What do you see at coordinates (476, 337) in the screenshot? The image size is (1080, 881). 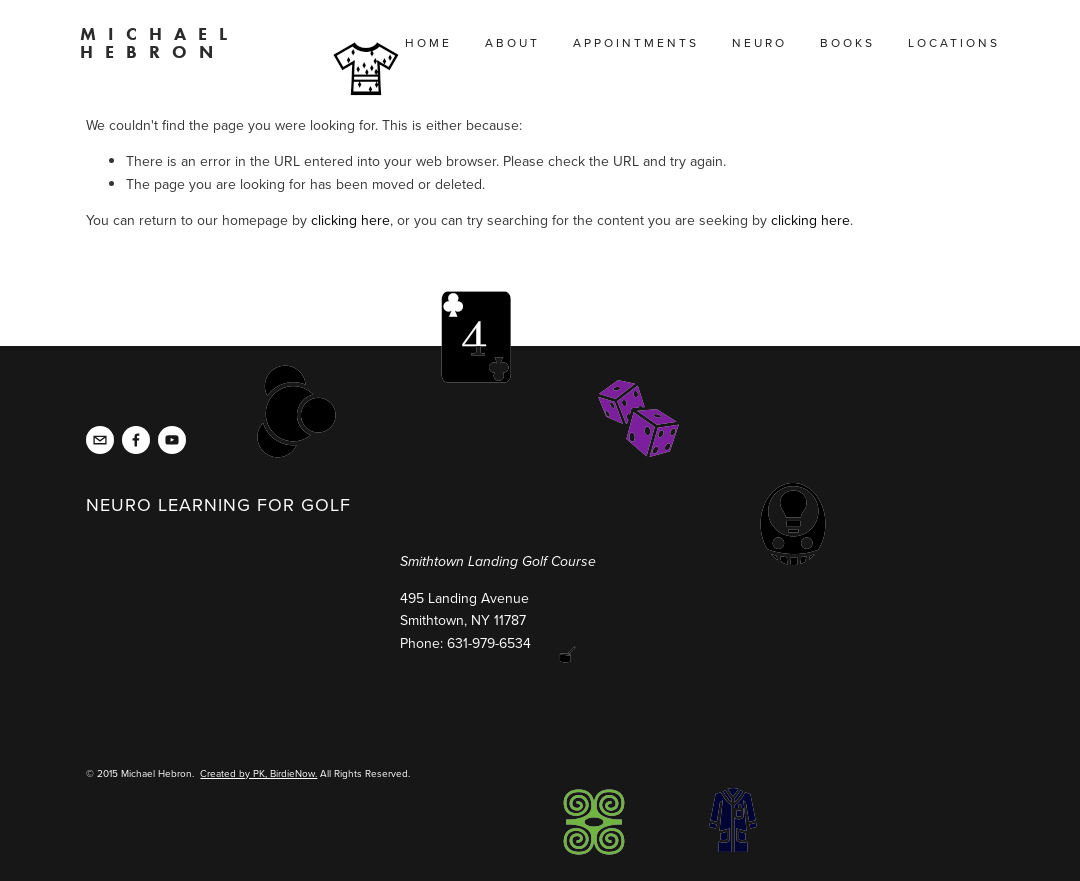 I see `play the four of clubs card` at bounding box center [476, 337].